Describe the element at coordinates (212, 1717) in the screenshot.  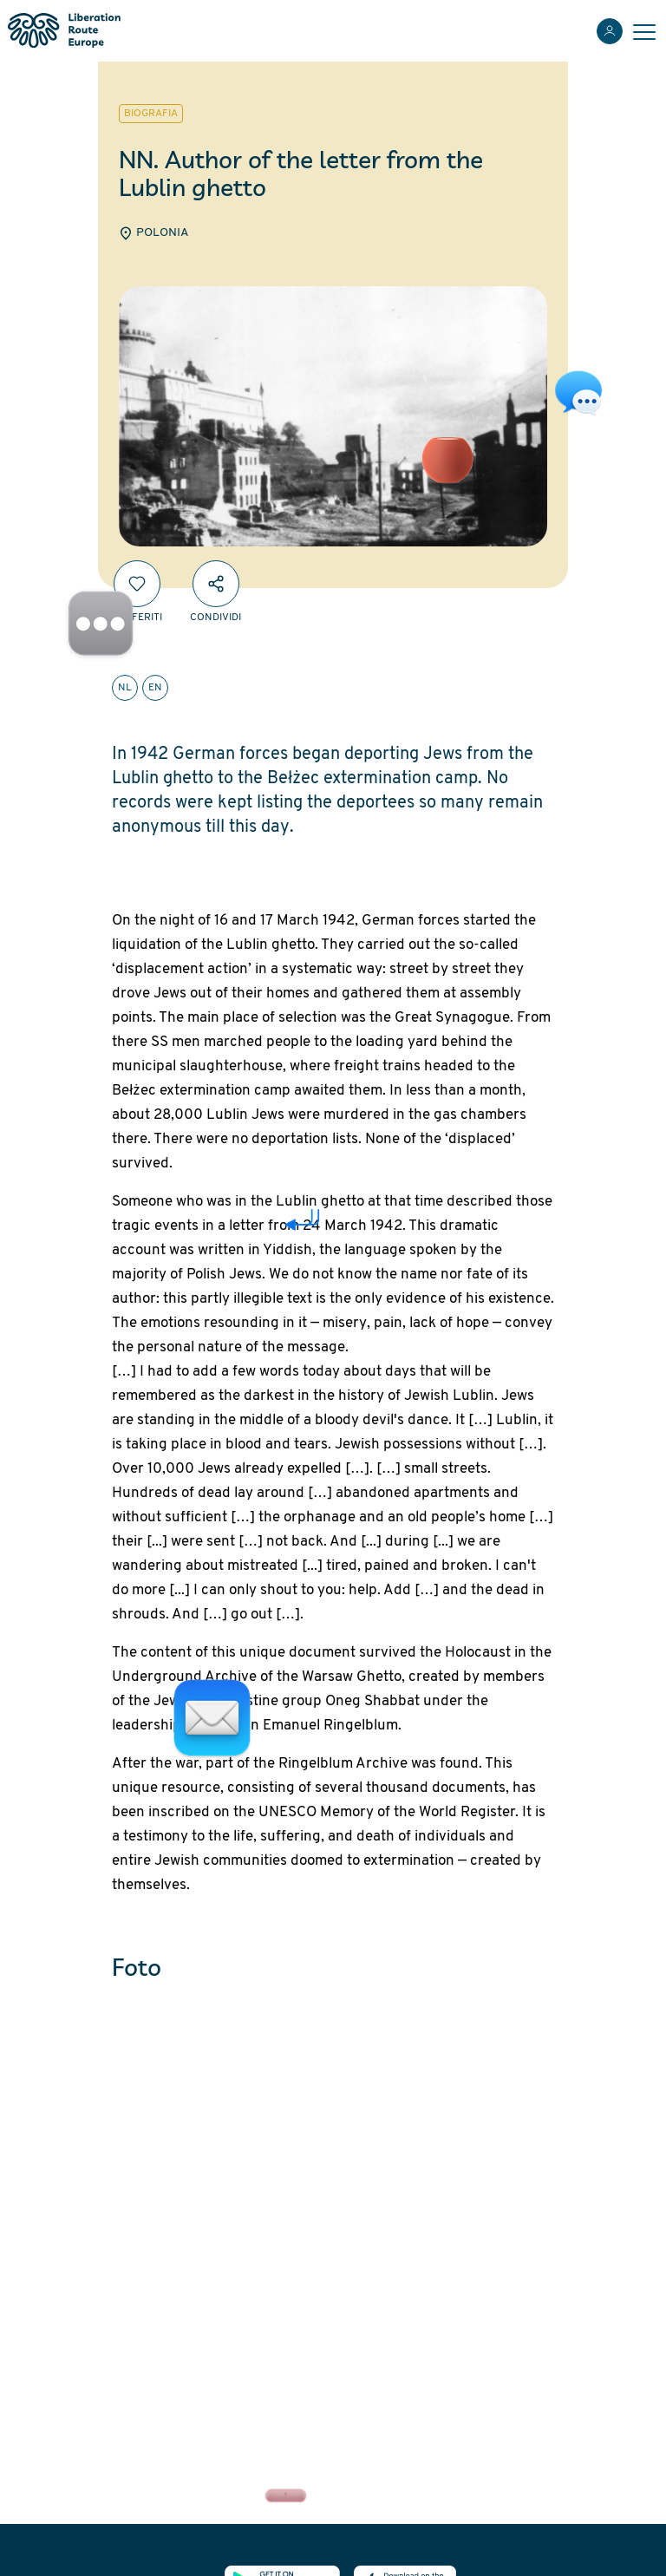
I see `open the mail app` at that location.